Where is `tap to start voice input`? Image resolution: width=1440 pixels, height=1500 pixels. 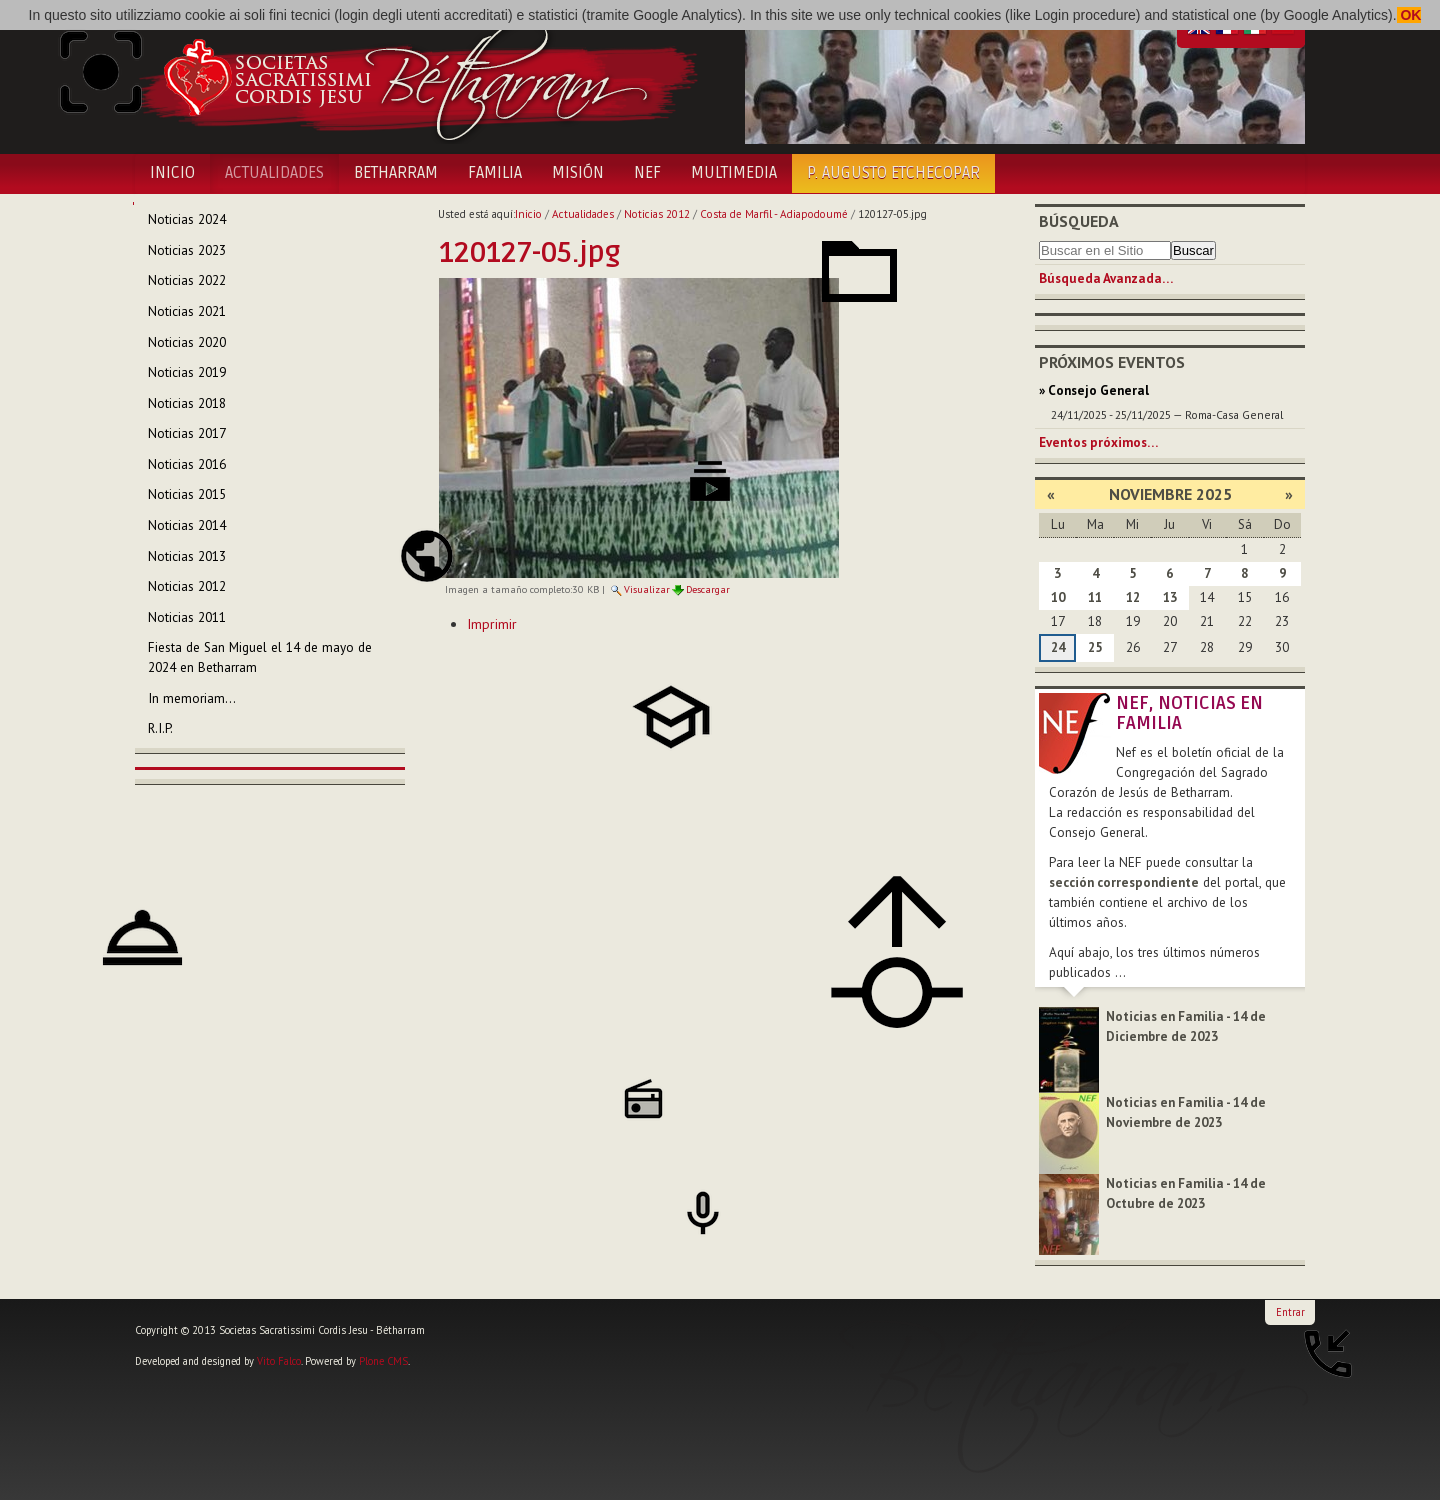
tap to start voice input is located at coordinates (703, 1214).